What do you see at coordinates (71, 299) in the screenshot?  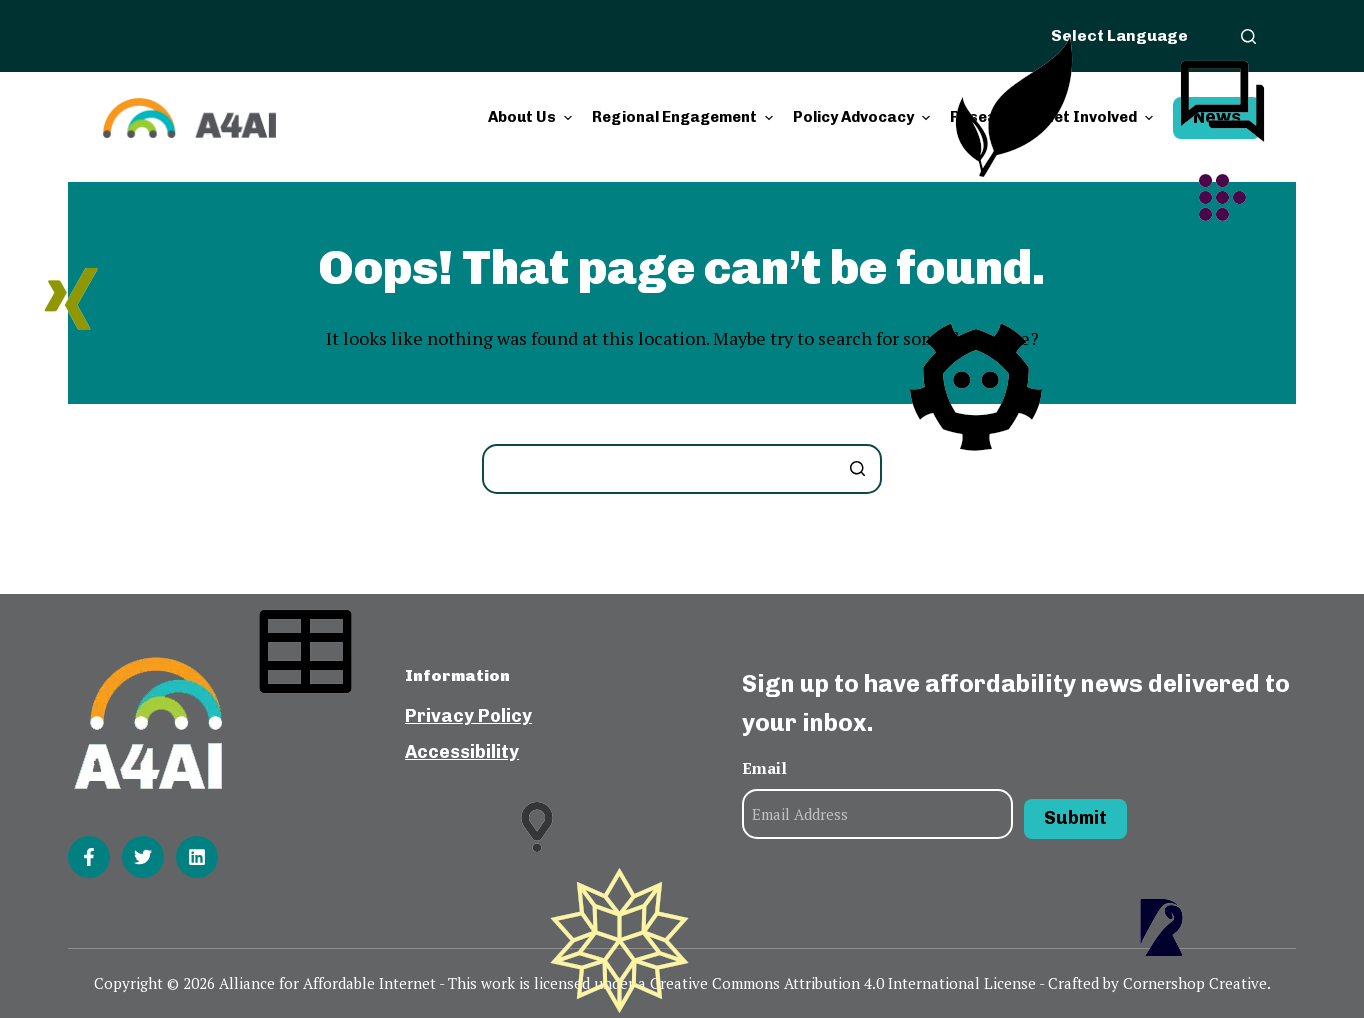 I see `link to Xing professional network profile` at bounding box center [71, 299].